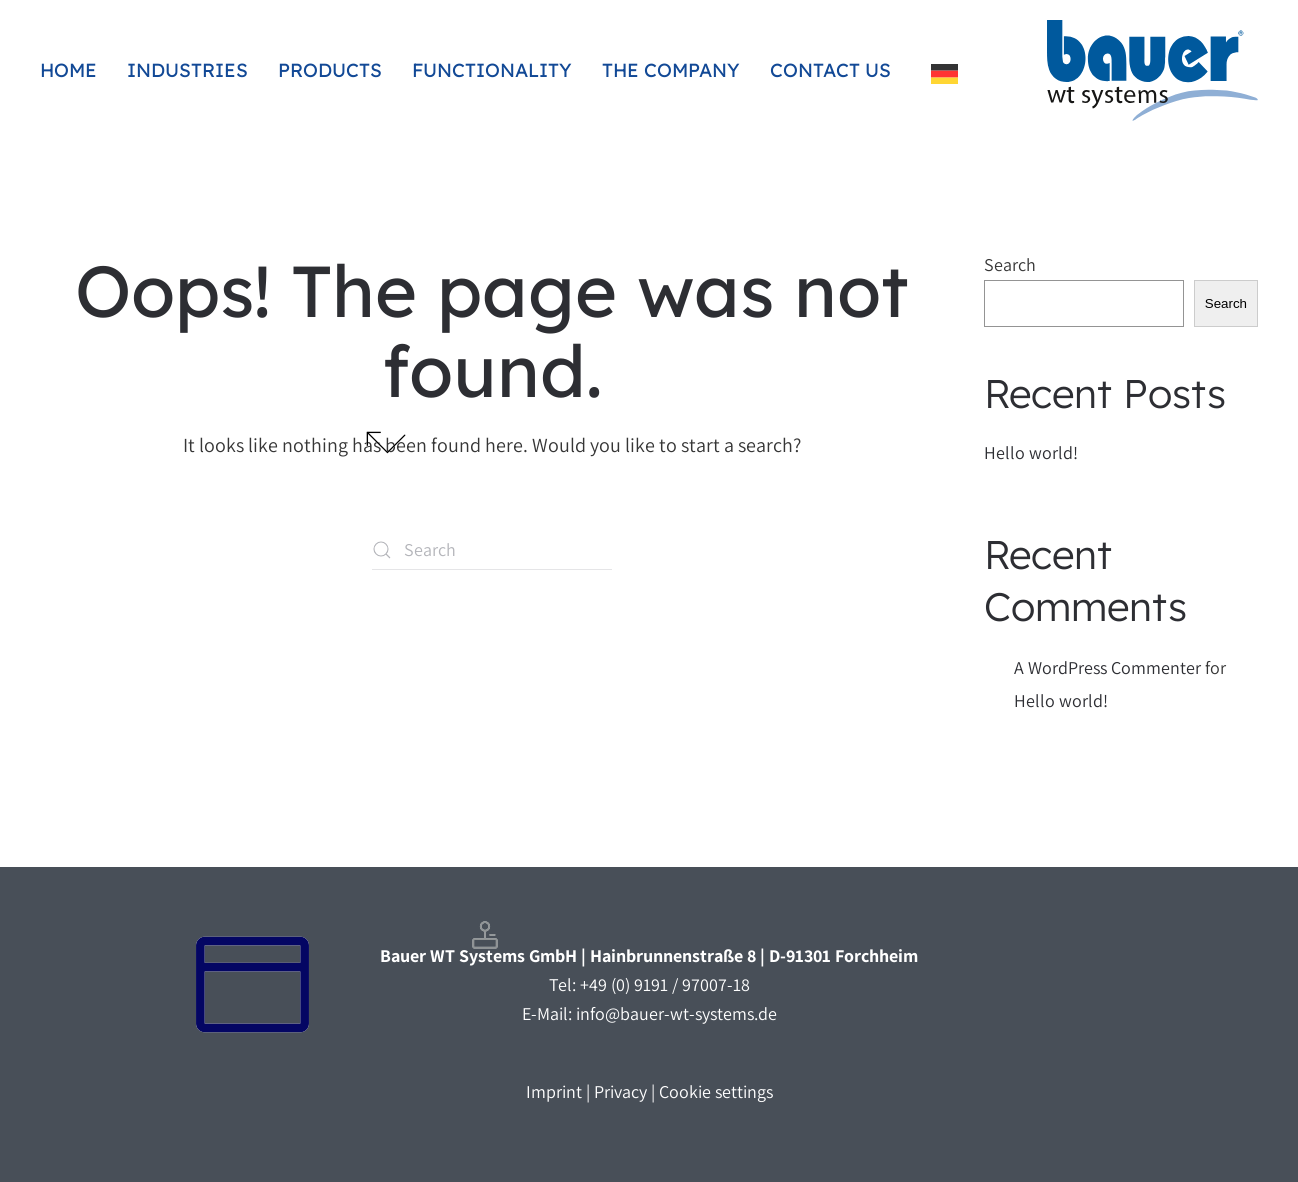  What do you see at coordinates (252, 984) in the screenshot?
I see `open web browser` at bounding box center [252, 984].